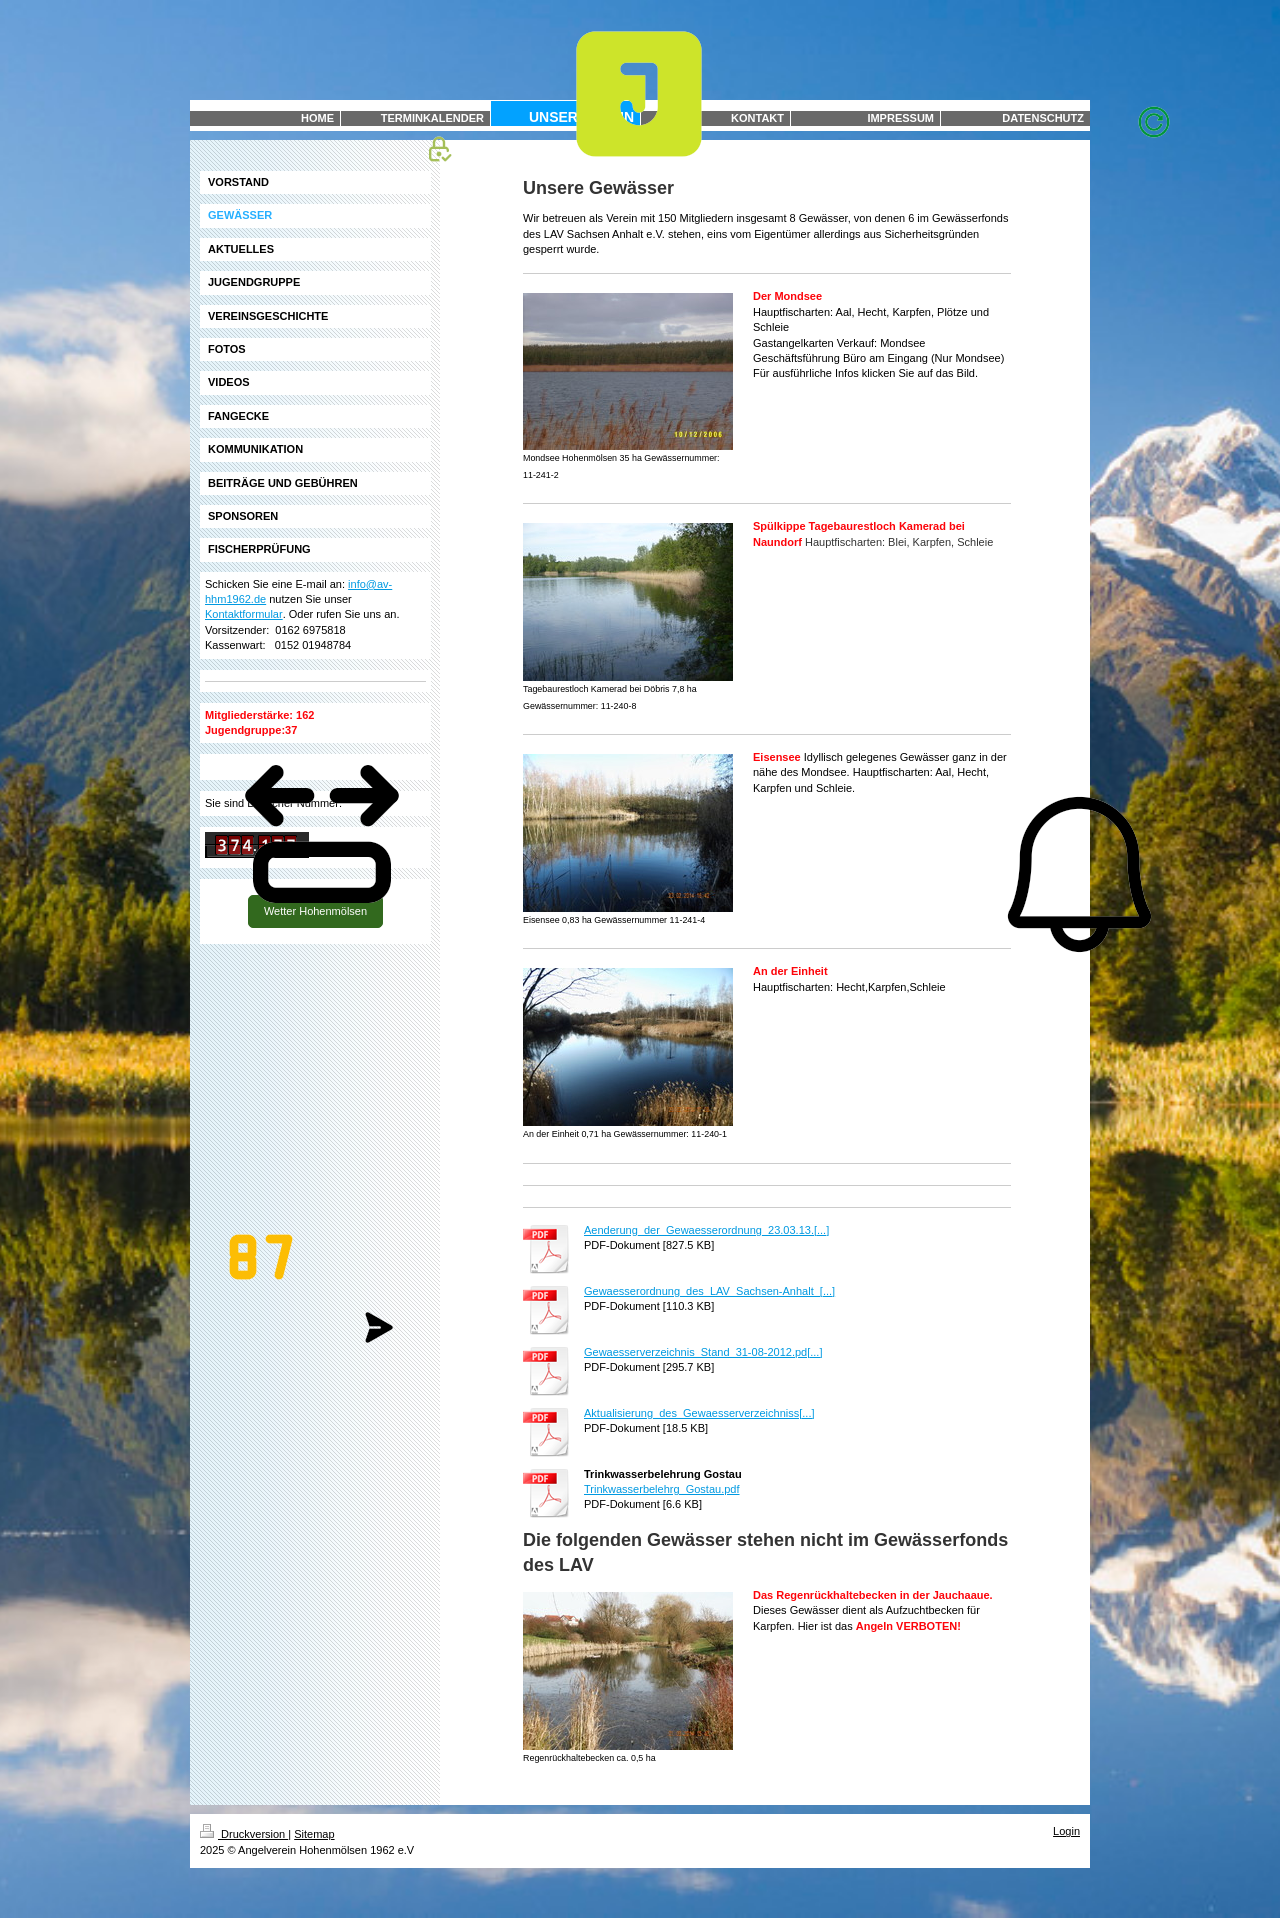  I want to click on displays the number 87 as a badge or count indicator, so click(261, 1257).